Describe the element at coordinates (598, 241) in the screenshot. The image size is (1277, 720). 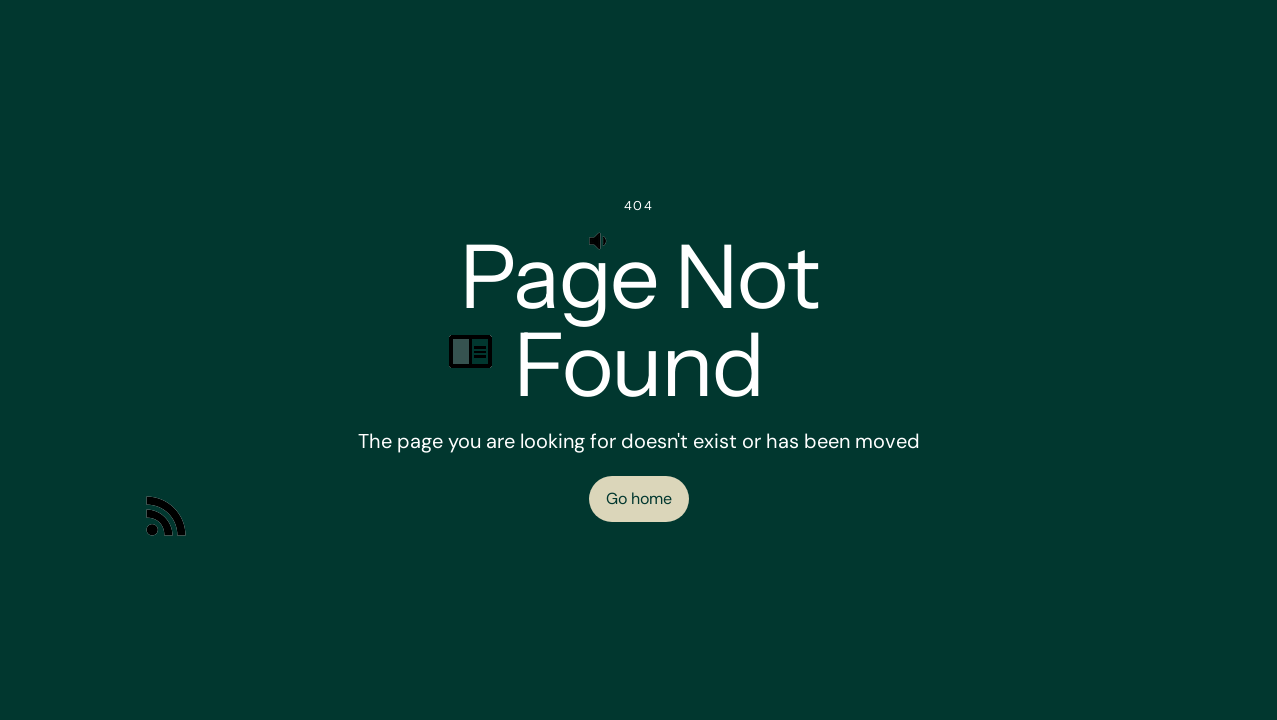
I see `decrease audio volume` at that location.